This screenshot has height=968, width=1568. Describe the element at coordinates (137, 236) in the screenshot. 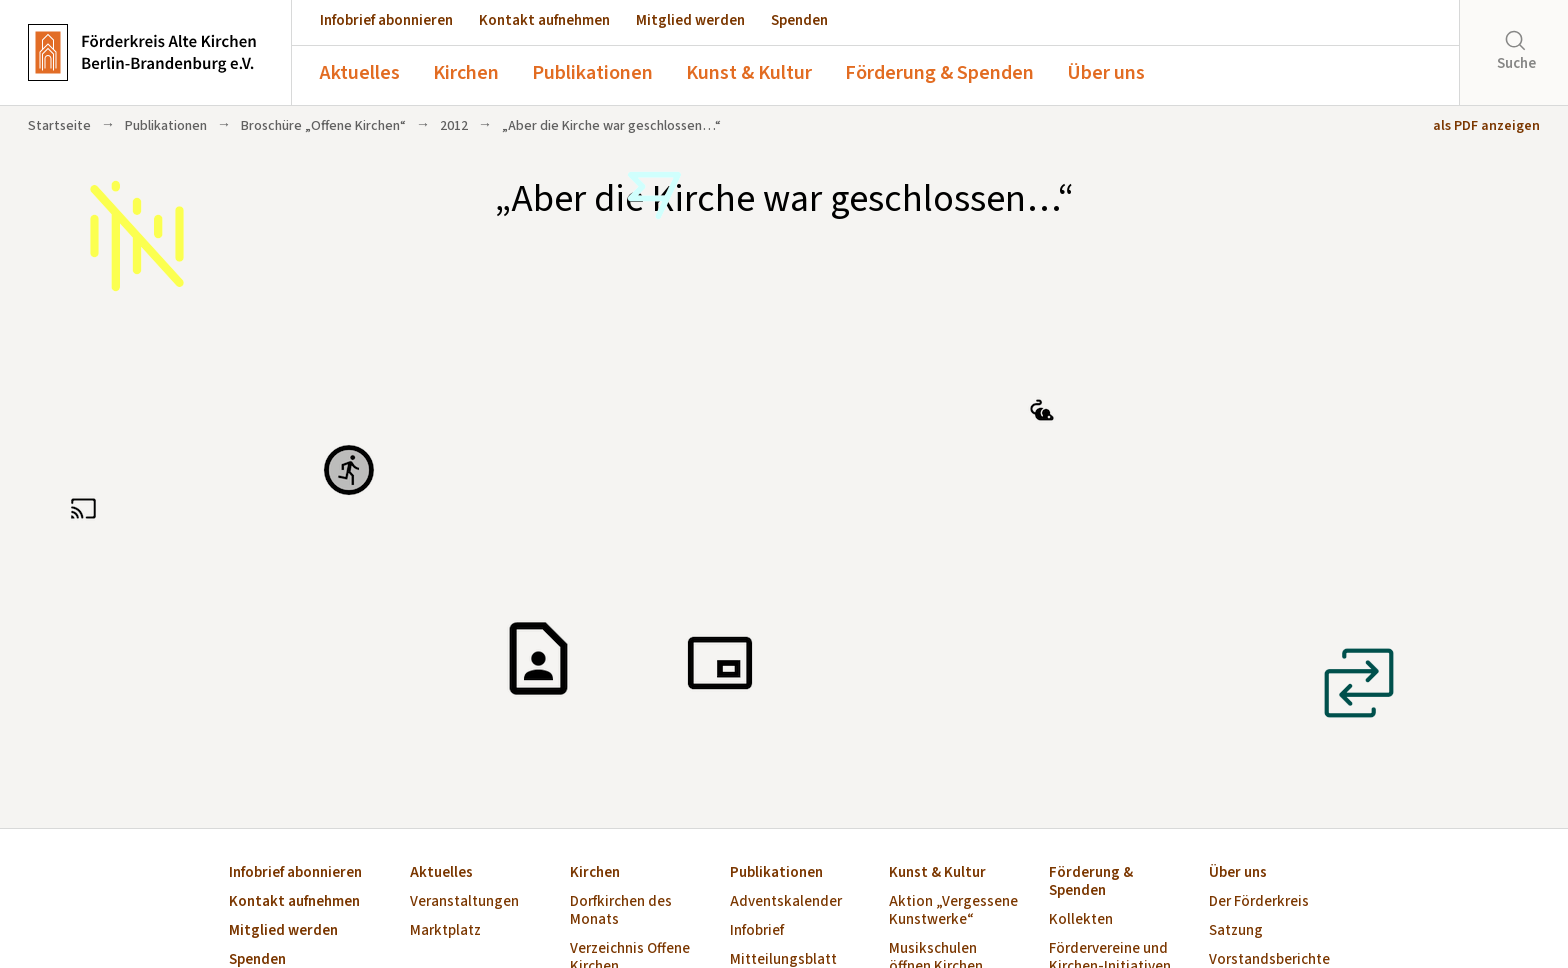

I see `mute or disable audio input` at that location.